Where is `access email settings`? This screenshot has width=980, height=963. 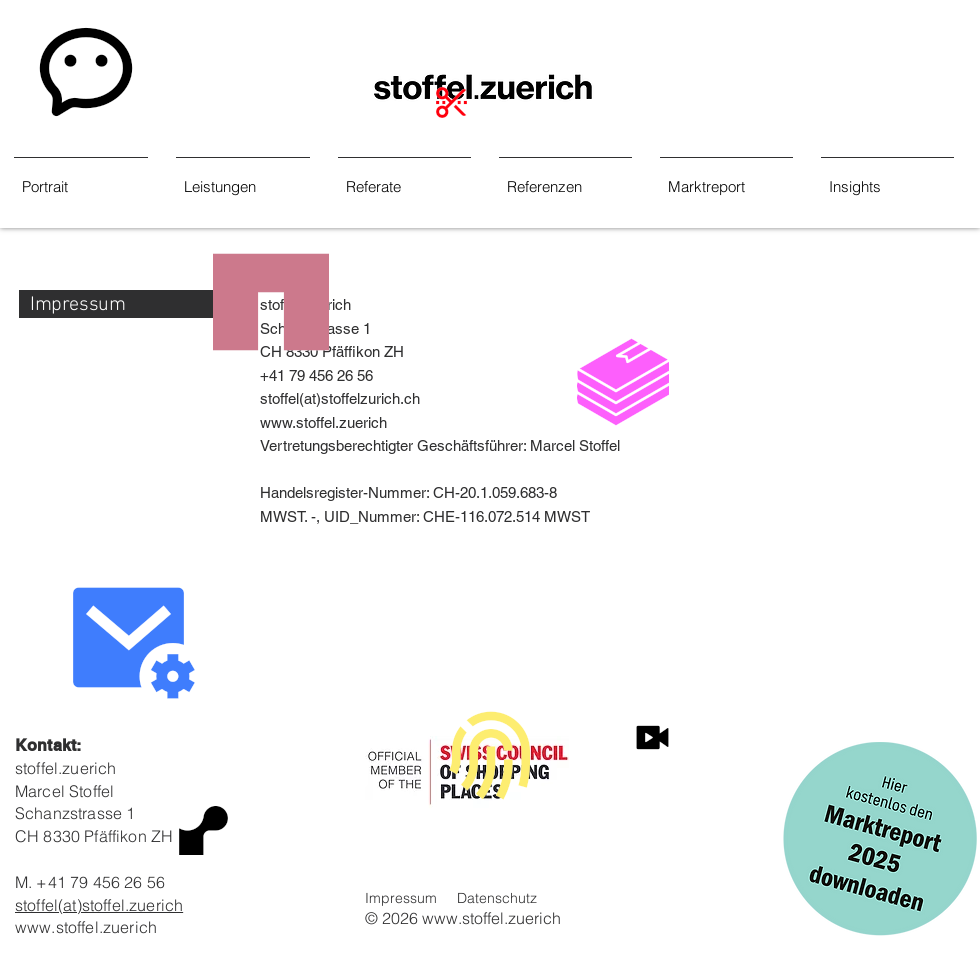
access email settings is located at coordinates (128, 637).